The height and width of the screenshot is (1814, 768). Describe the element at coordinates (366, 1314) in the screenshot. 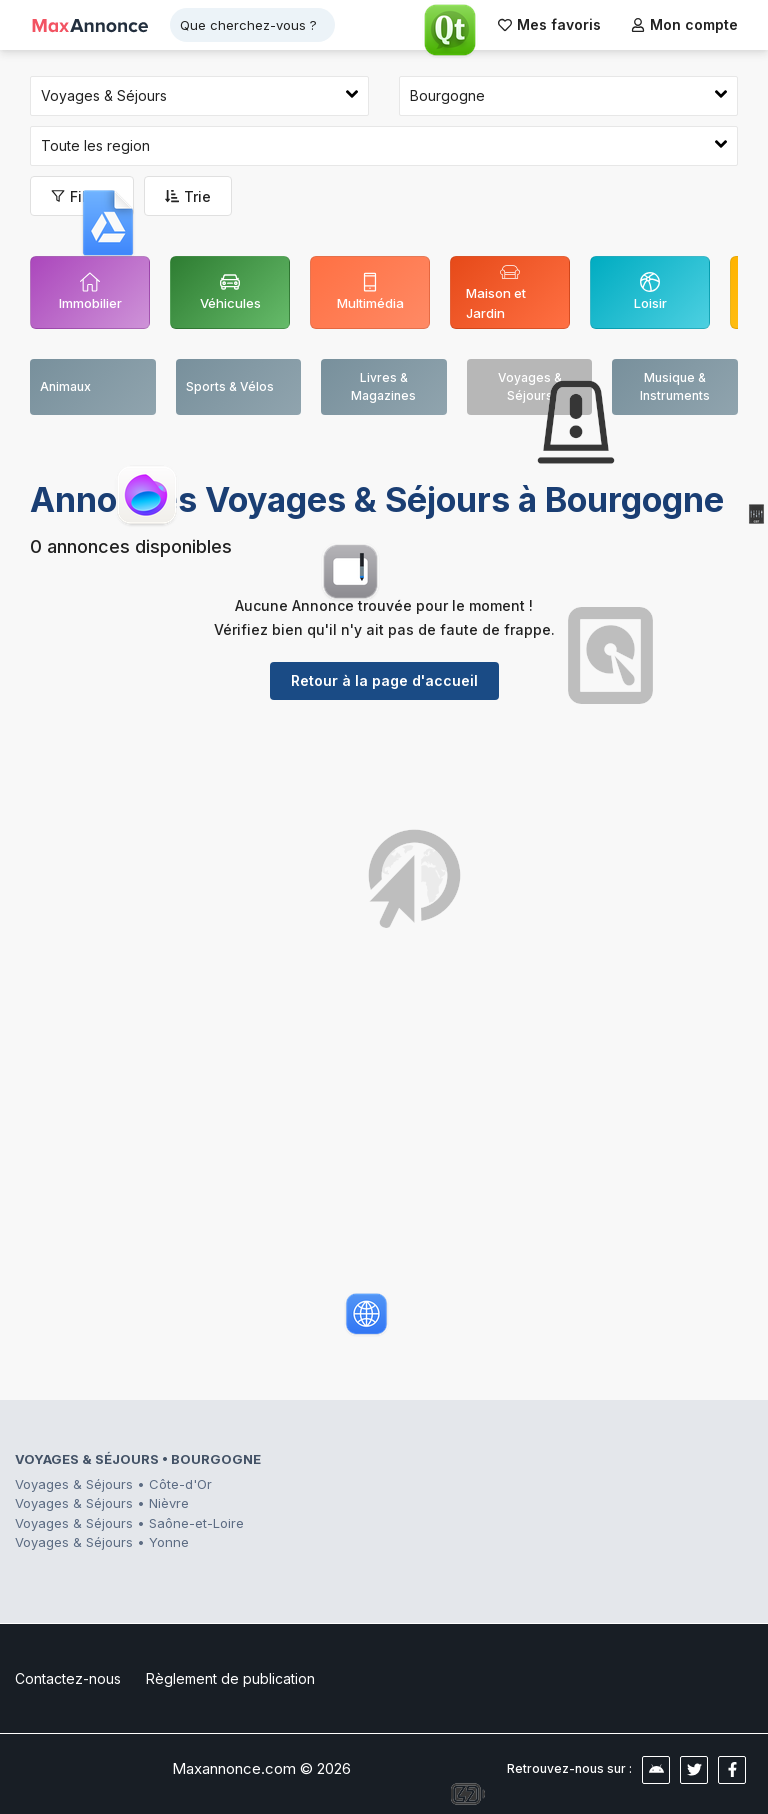

I see `access language and region settings` at that location.